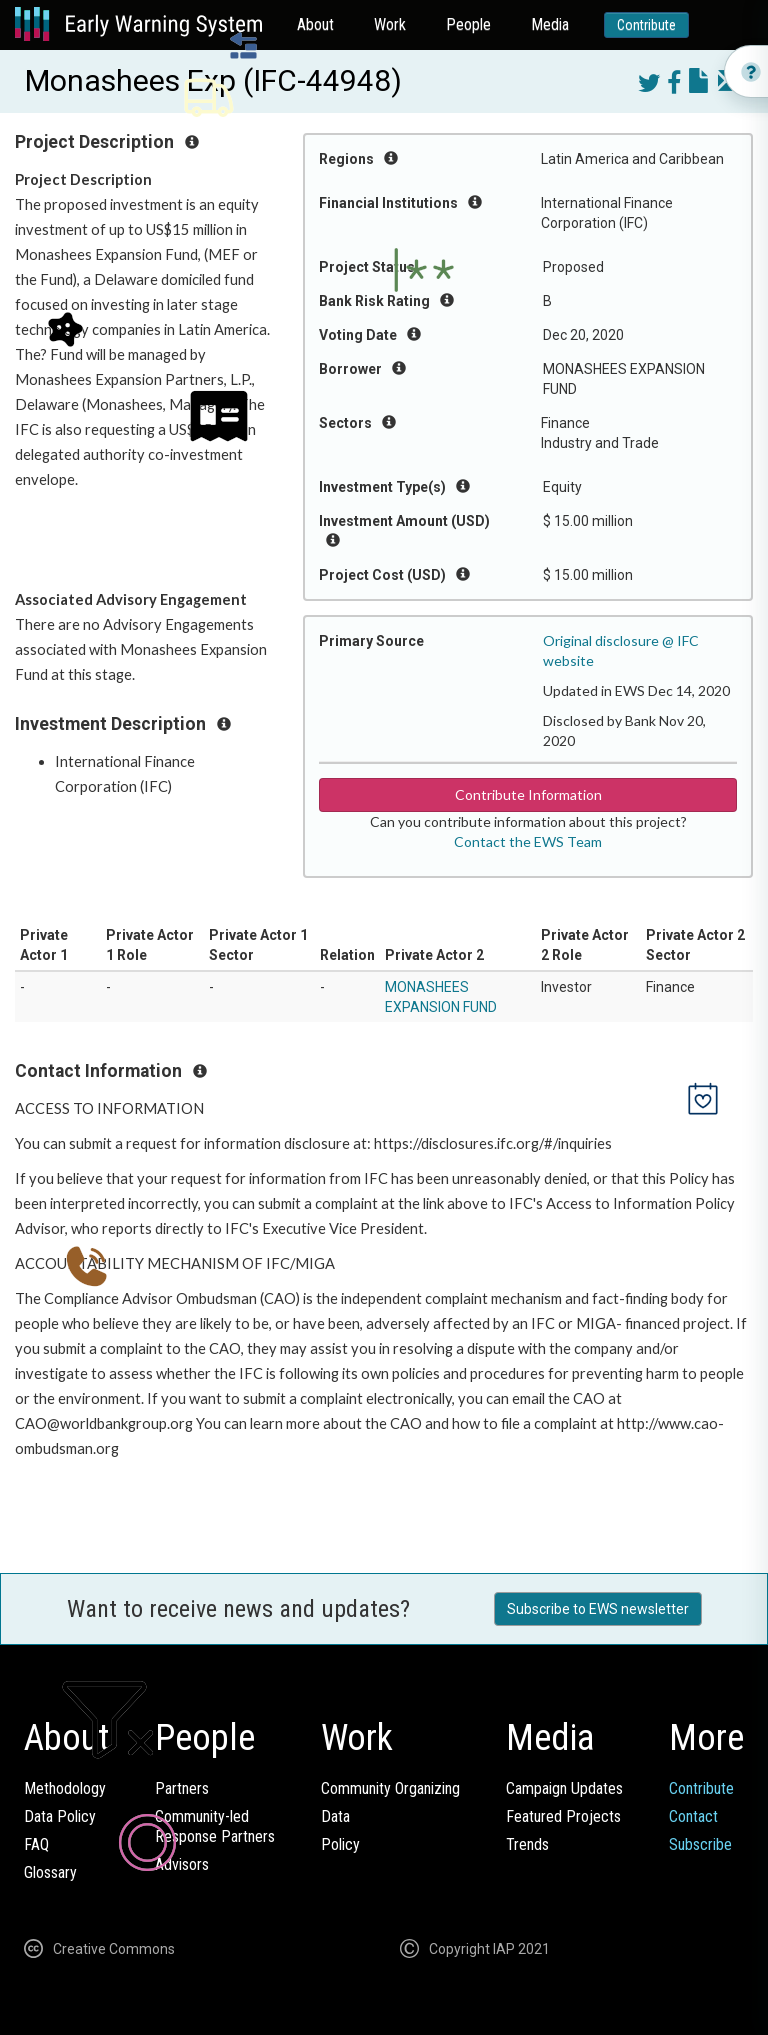  Describe the element at coordinates (209, 96) in the screenshot. I see `track your delivery status` at that location.